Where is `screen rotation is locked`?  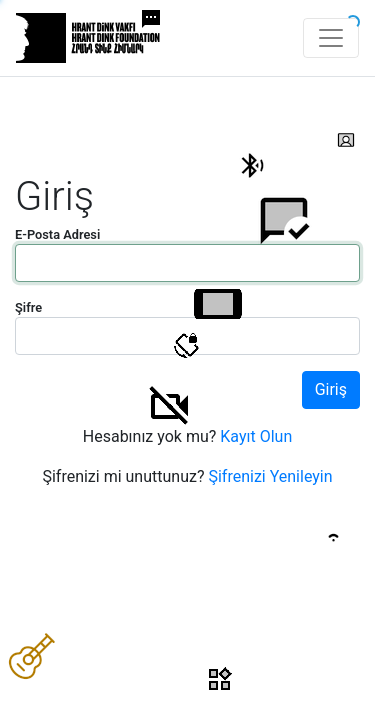 screen rotation is locked is located at coordinates (187, 345).